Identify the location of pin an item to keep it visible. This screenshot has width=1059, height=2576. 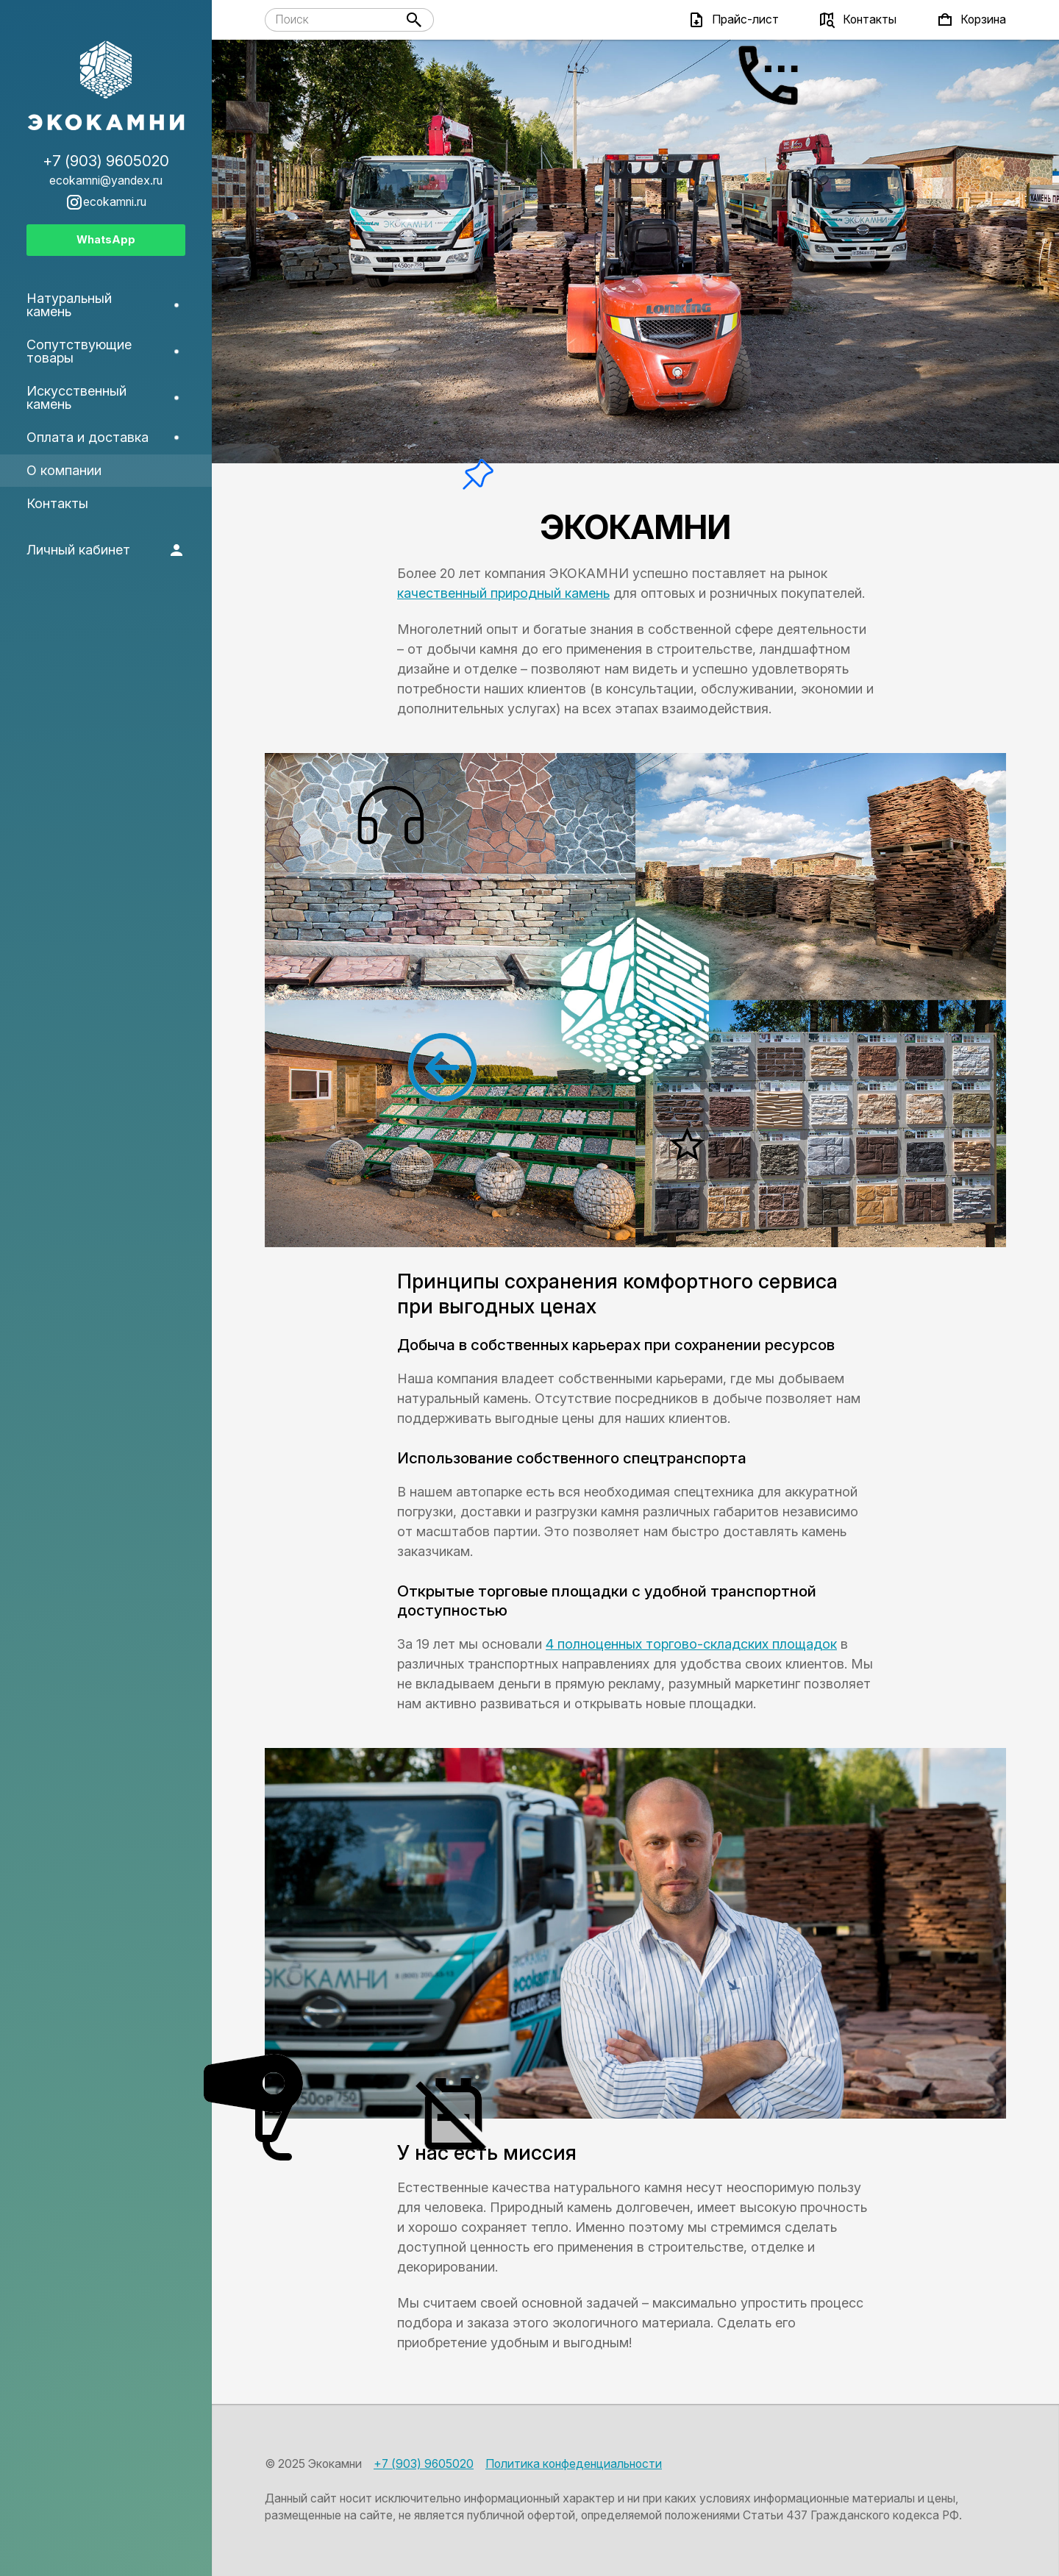
(477, 475).